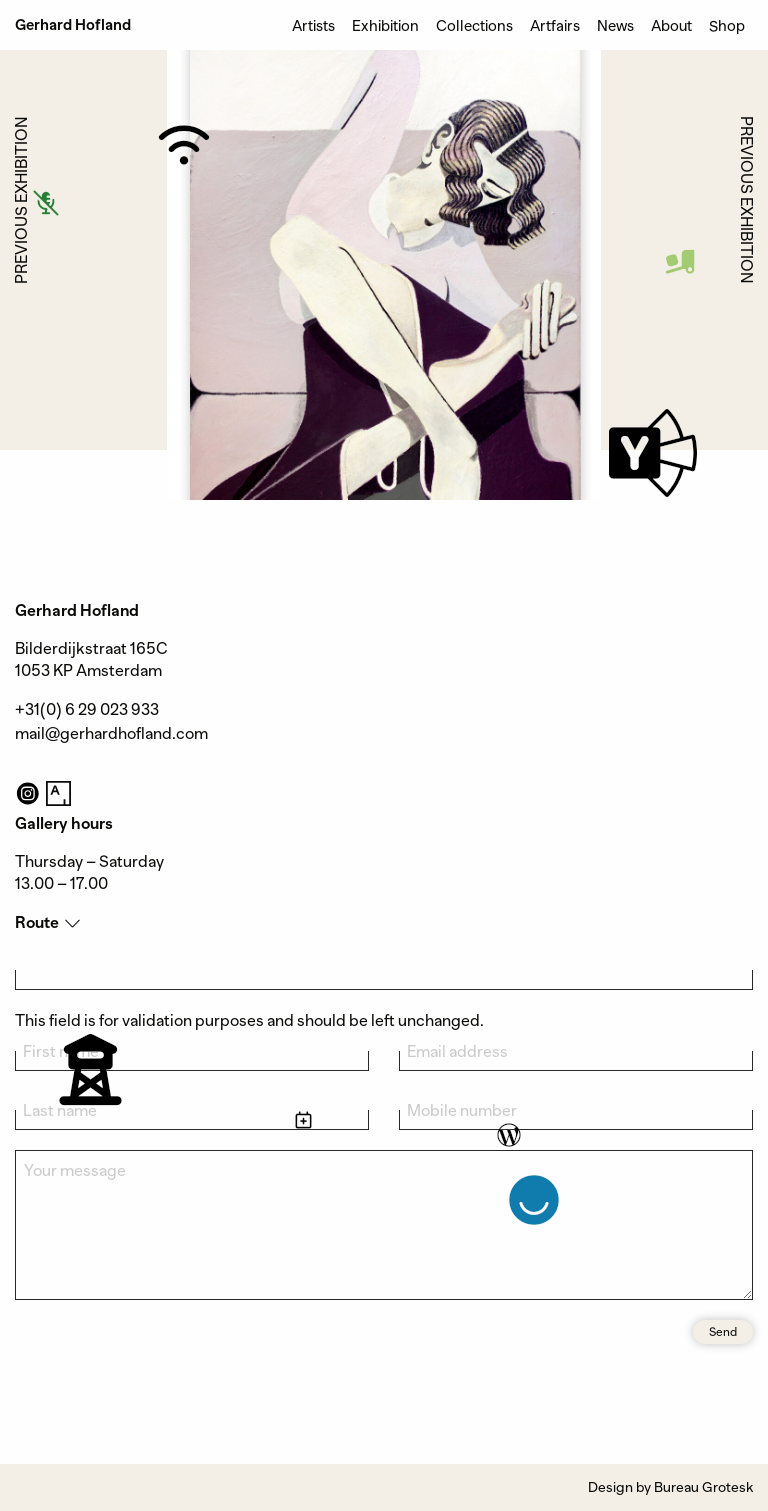 This screenshot has height=1511, width=768. Describe the element at coordinates (509, 1135) in the screenshot. I see `wordpress logo` at that location.